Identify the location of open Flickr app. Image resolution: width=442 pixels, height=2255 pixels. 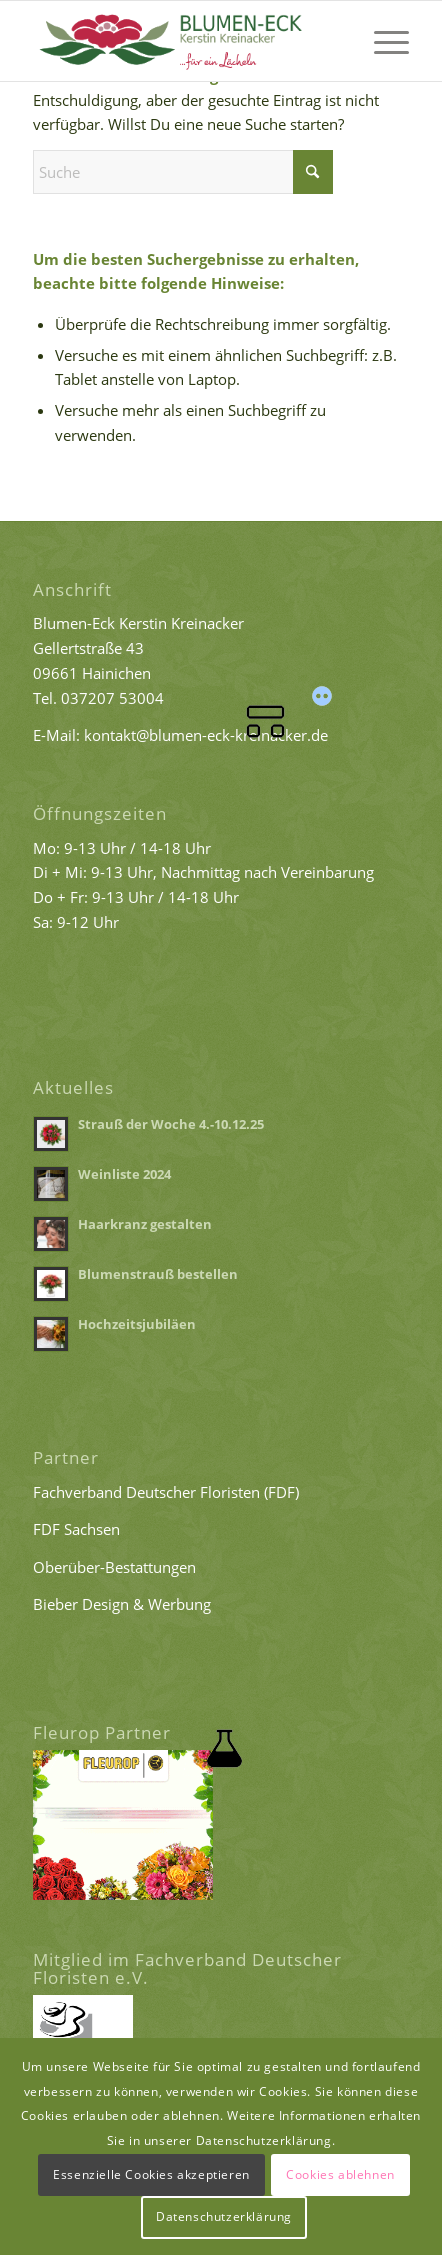
(322, 696).